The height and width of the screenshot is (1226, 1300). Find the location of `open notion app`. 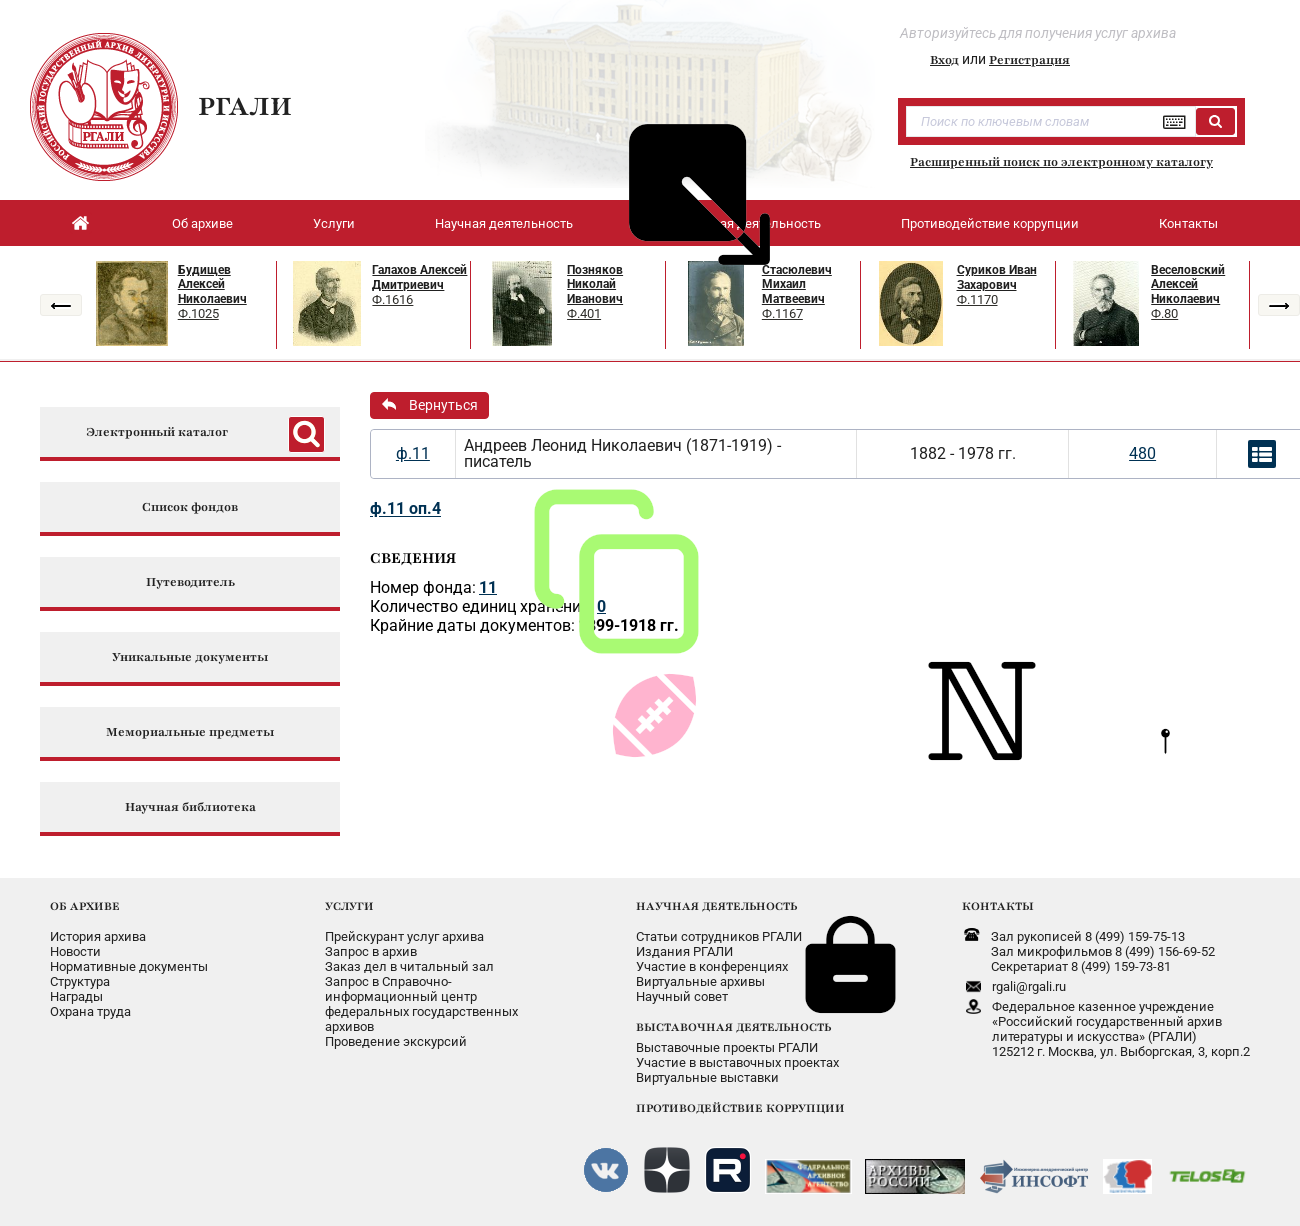

open notion app is located at coordinates (982, 711).